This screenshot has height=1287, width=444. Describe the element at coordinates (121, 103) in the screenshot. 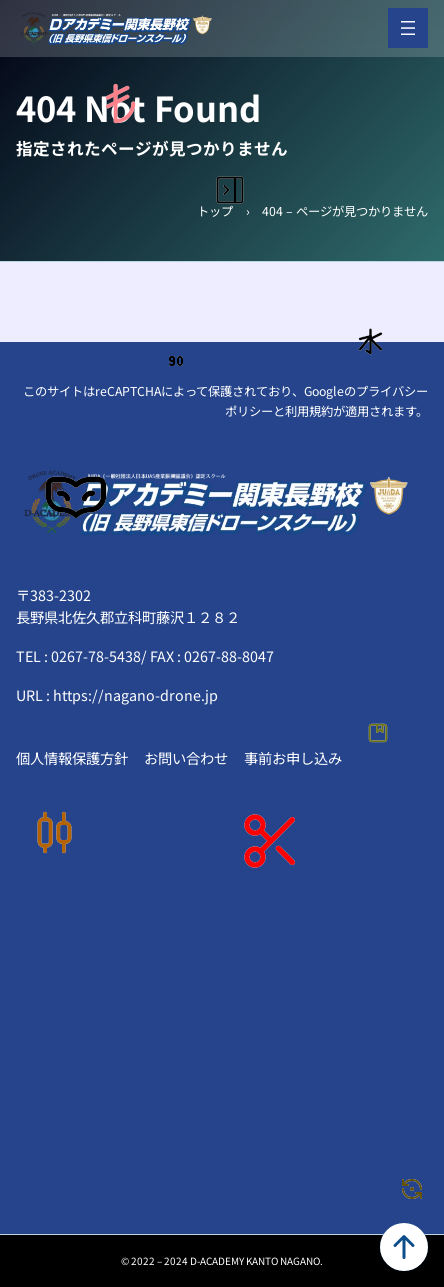

I see `view or select Turkish lira currency` at that location.